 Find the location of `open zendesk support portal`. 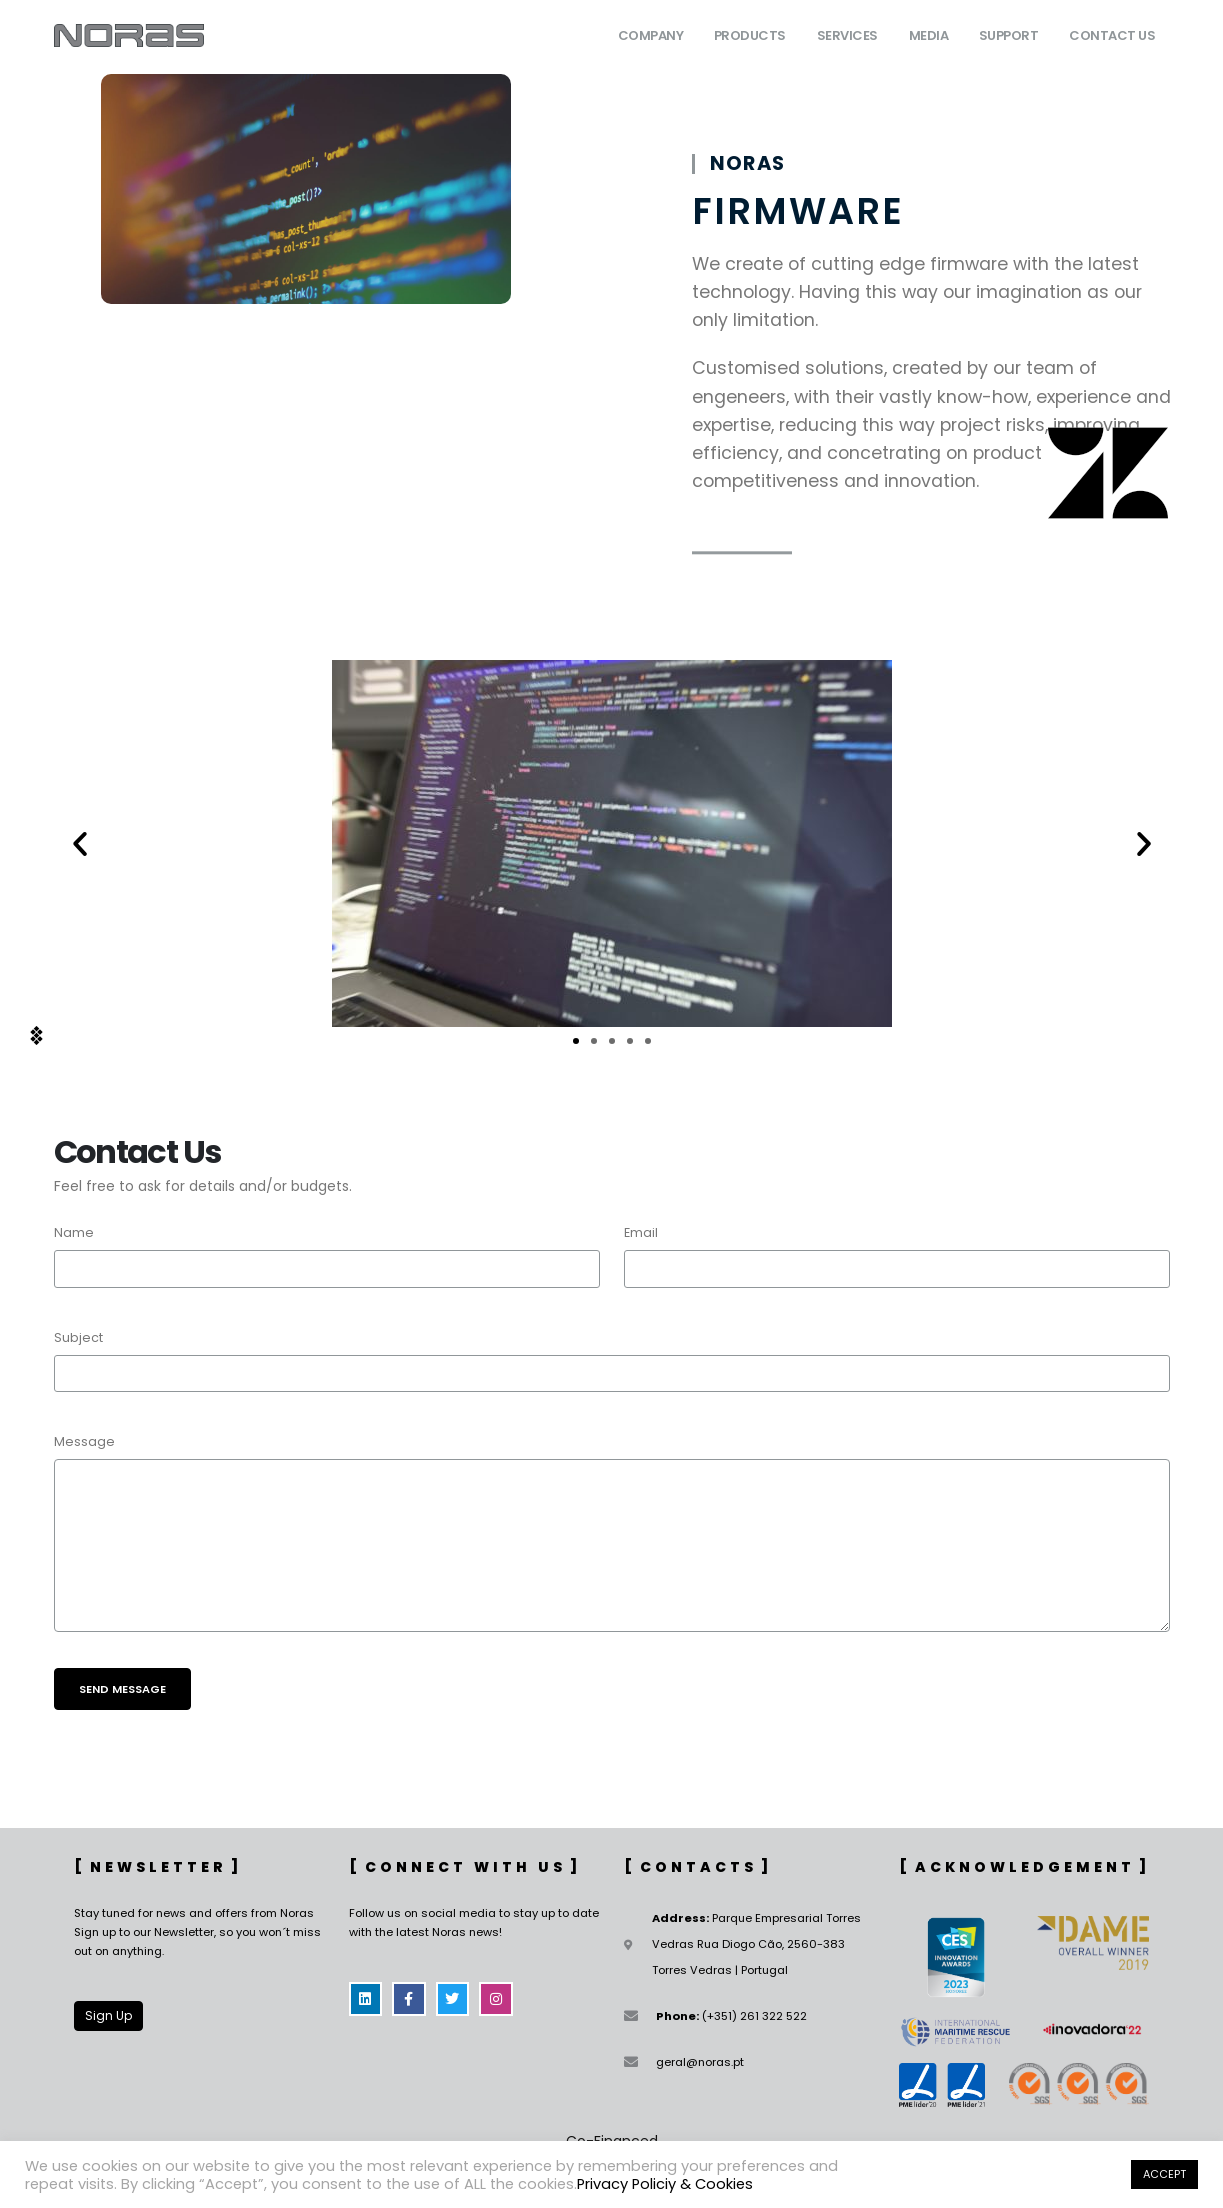

open zendesk support portal is located at coordinates (1108, 473).